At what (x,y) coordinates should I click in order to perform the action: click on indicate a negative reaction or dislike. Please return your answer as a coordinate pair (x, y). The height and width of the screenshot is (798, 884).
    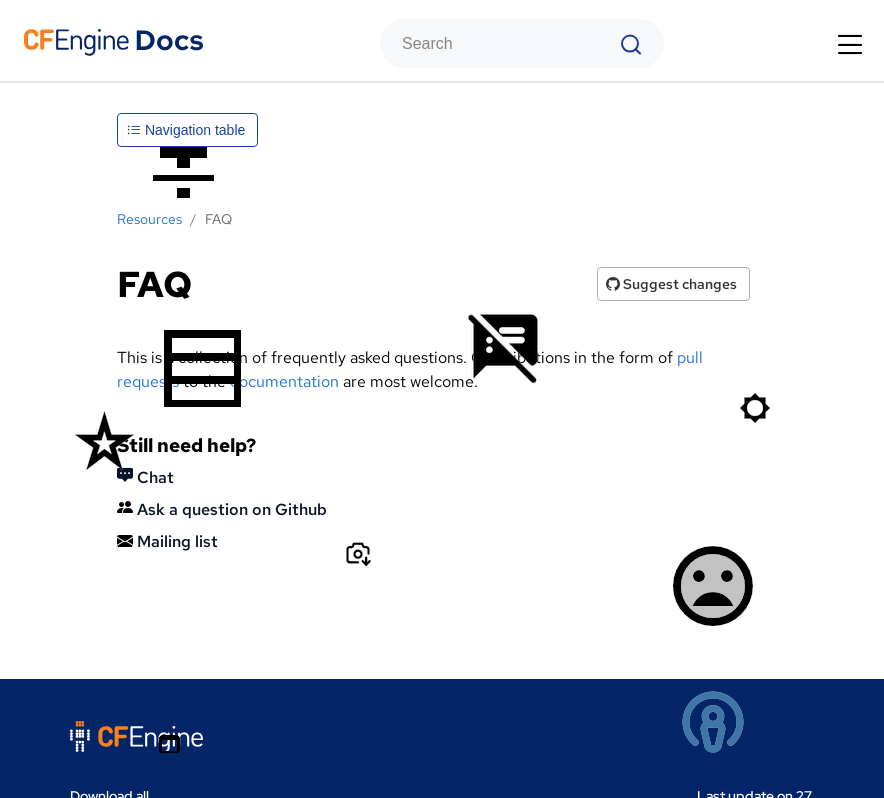
    Looking at the image, I should click on (713, 586).